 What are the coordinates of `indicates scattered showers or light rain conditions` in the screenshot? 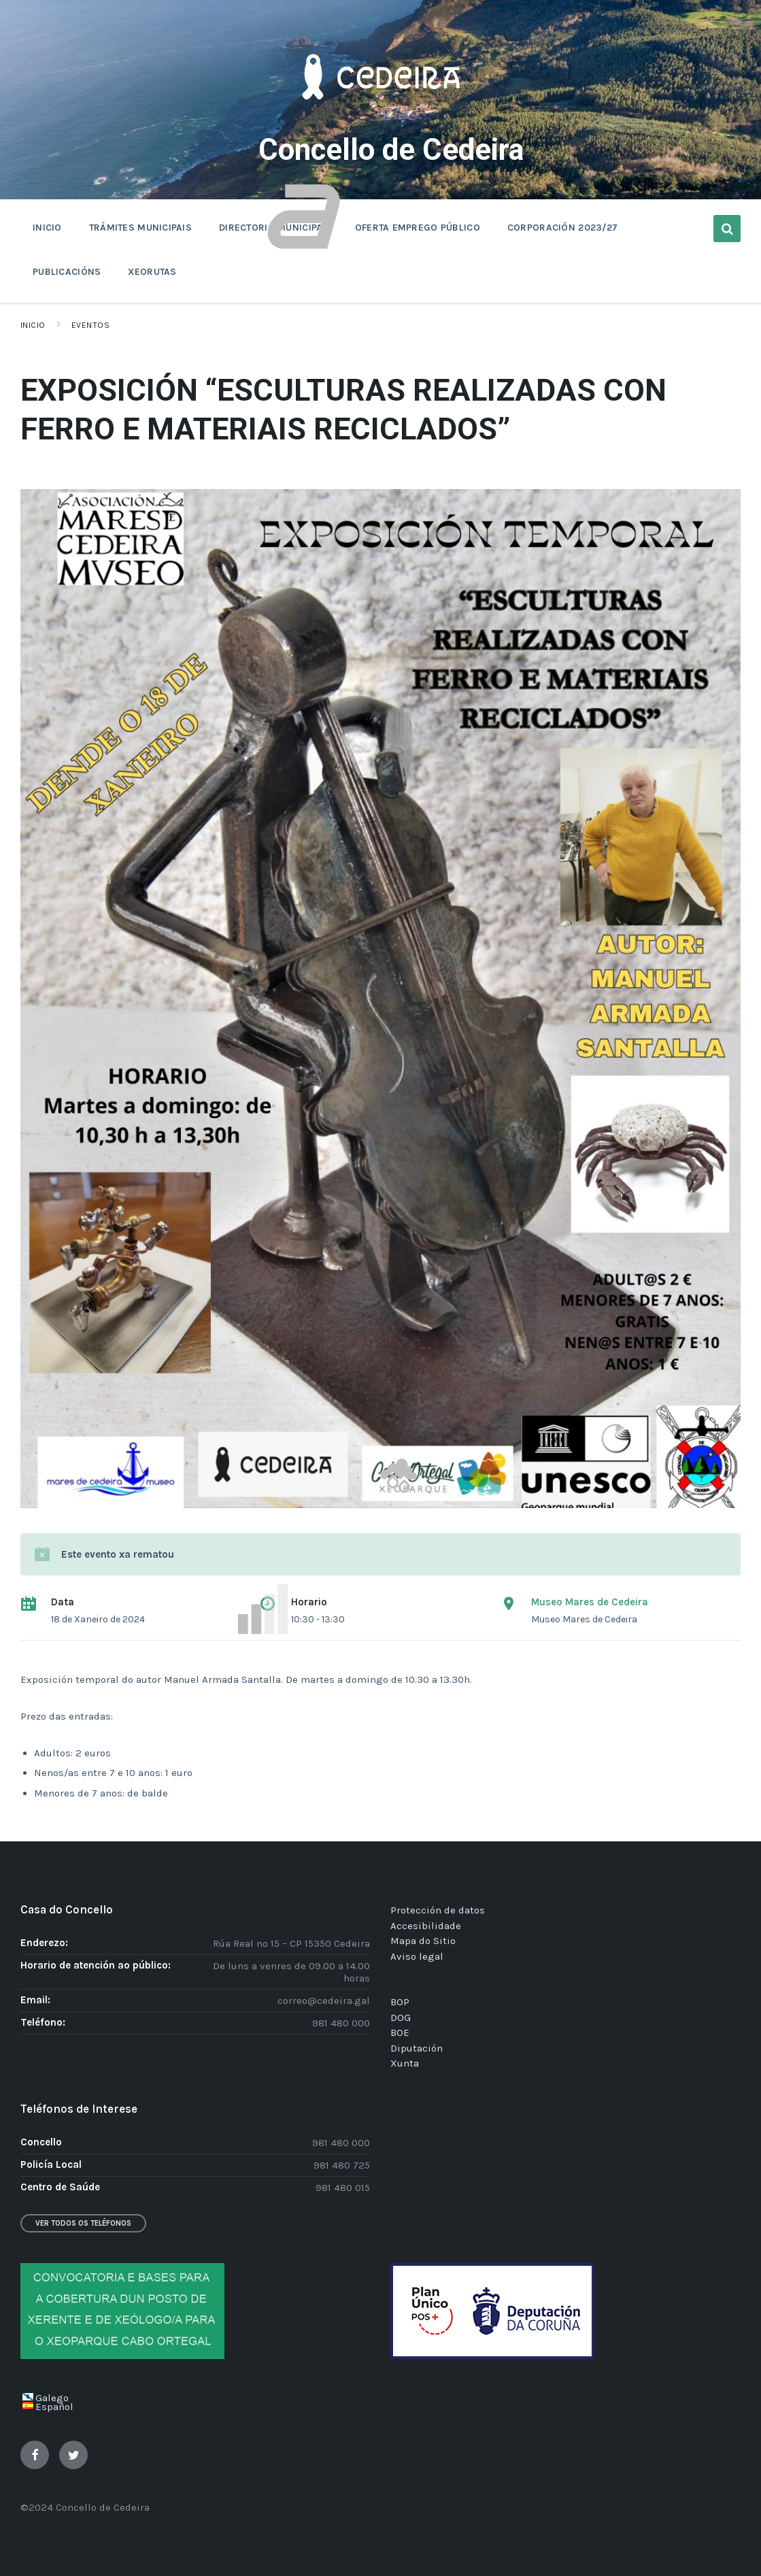 It's located at (399, 1475).